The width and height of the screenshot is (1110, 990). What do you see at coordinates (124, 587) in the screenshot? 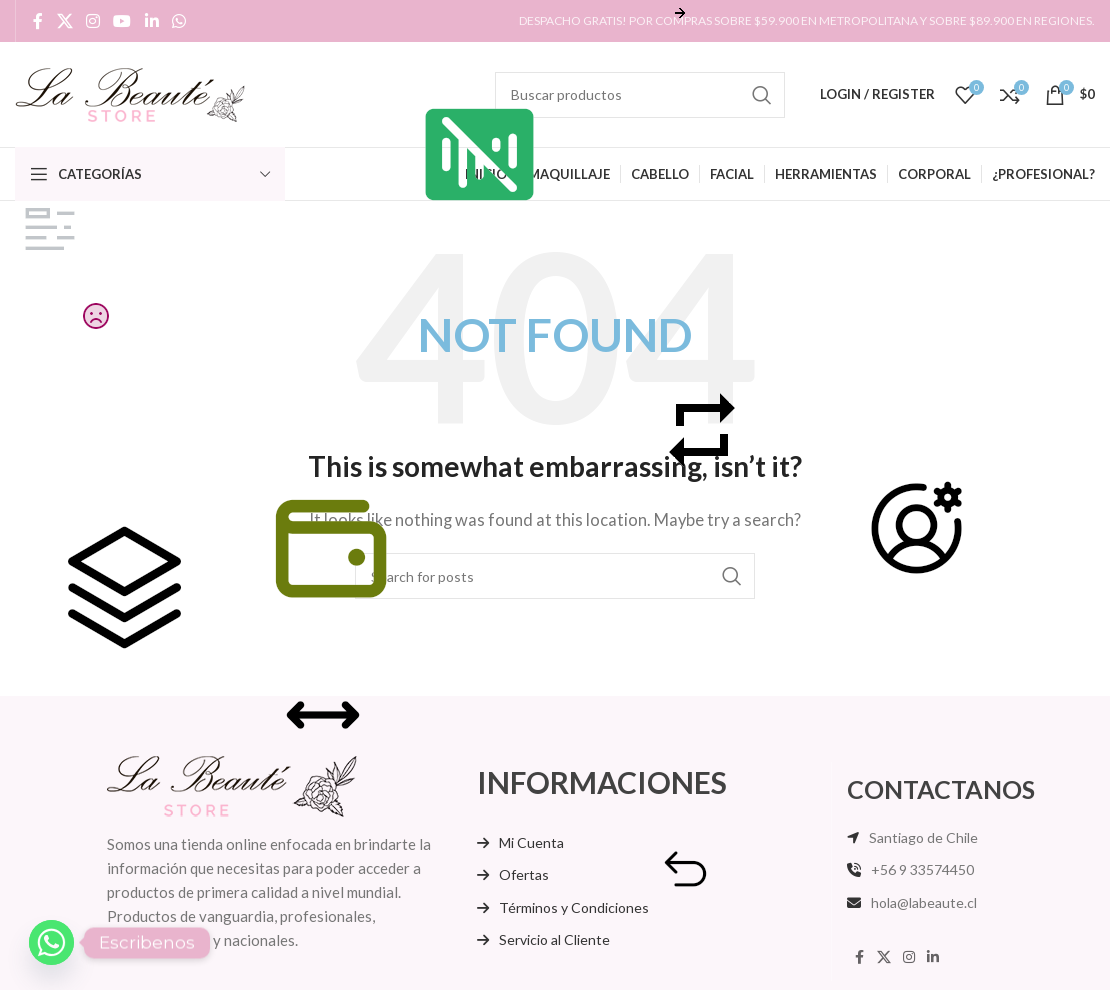
I see `view layers or stacked content` at bounding box center [124, 587].